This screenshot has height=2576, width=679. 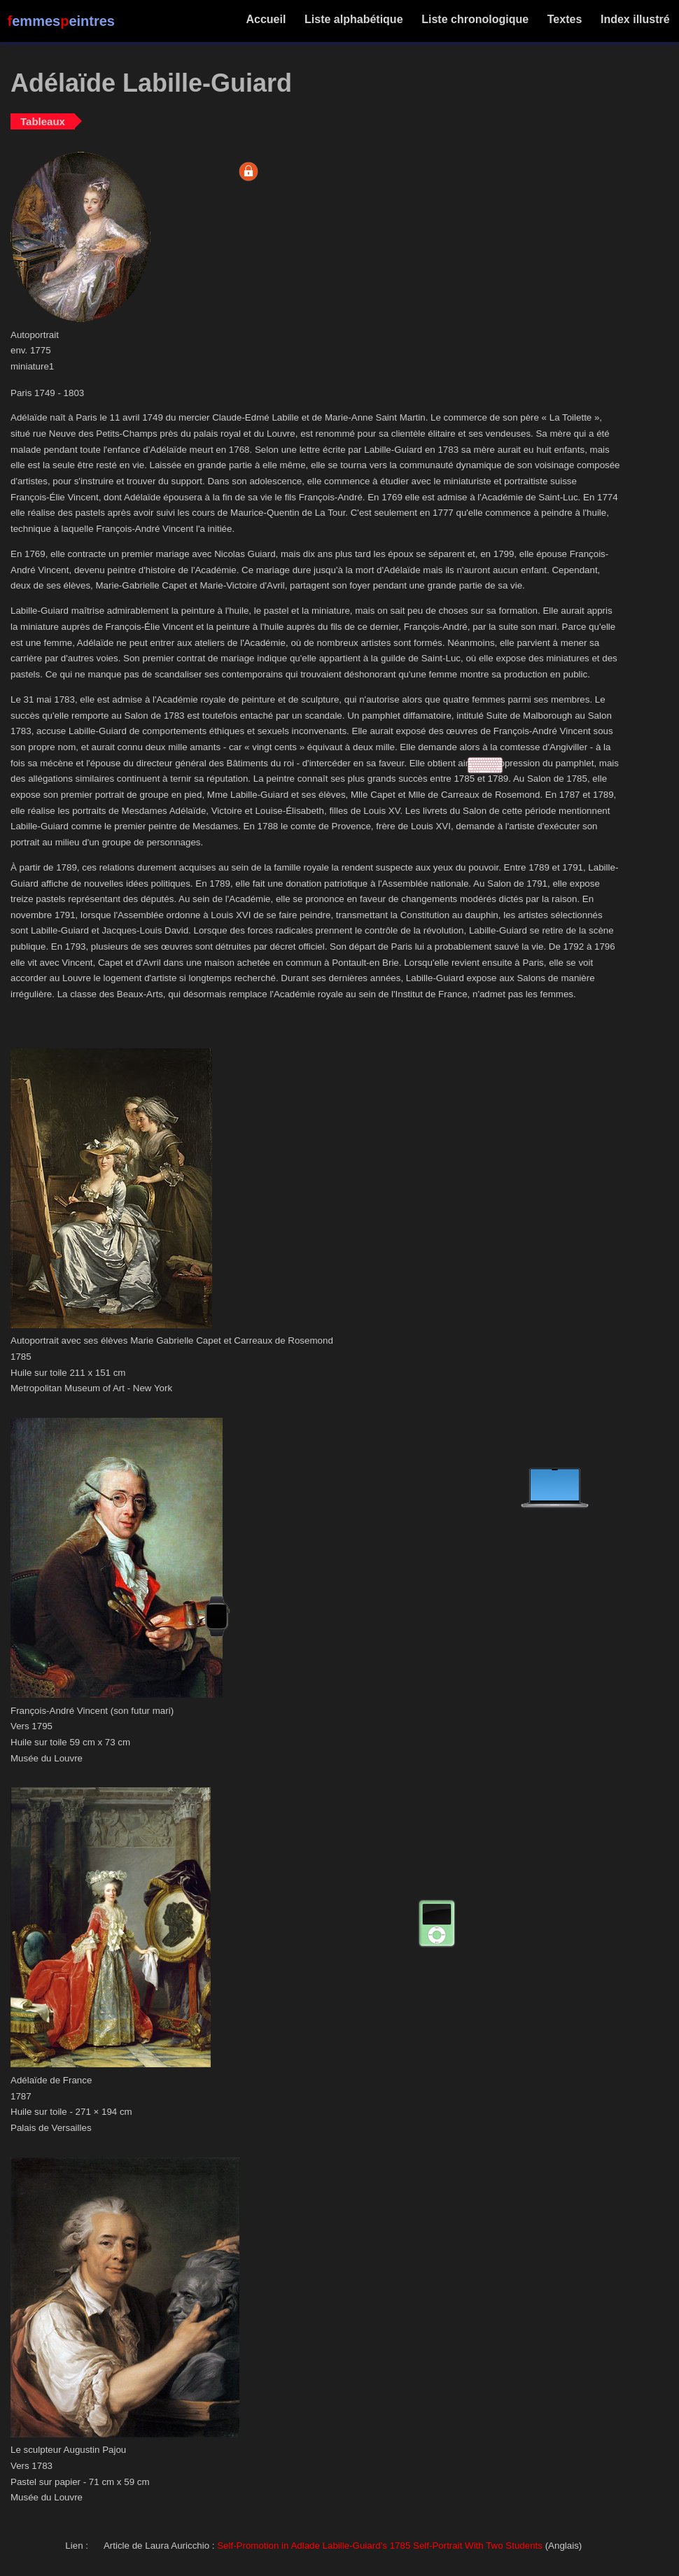 I want to click on apple watch series 7 device icon, so click(x=216, y=1616).